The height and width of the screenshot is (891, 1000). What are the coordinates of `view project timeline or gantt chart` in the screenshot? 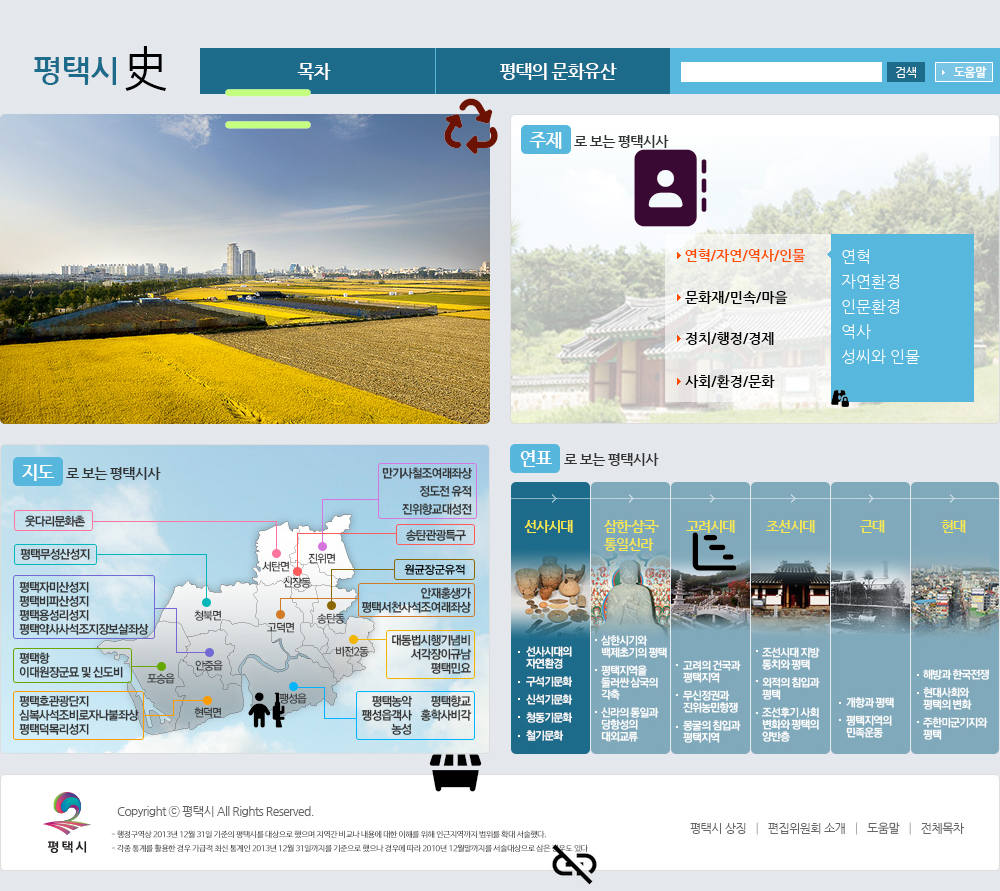 It's located at (714, 551).